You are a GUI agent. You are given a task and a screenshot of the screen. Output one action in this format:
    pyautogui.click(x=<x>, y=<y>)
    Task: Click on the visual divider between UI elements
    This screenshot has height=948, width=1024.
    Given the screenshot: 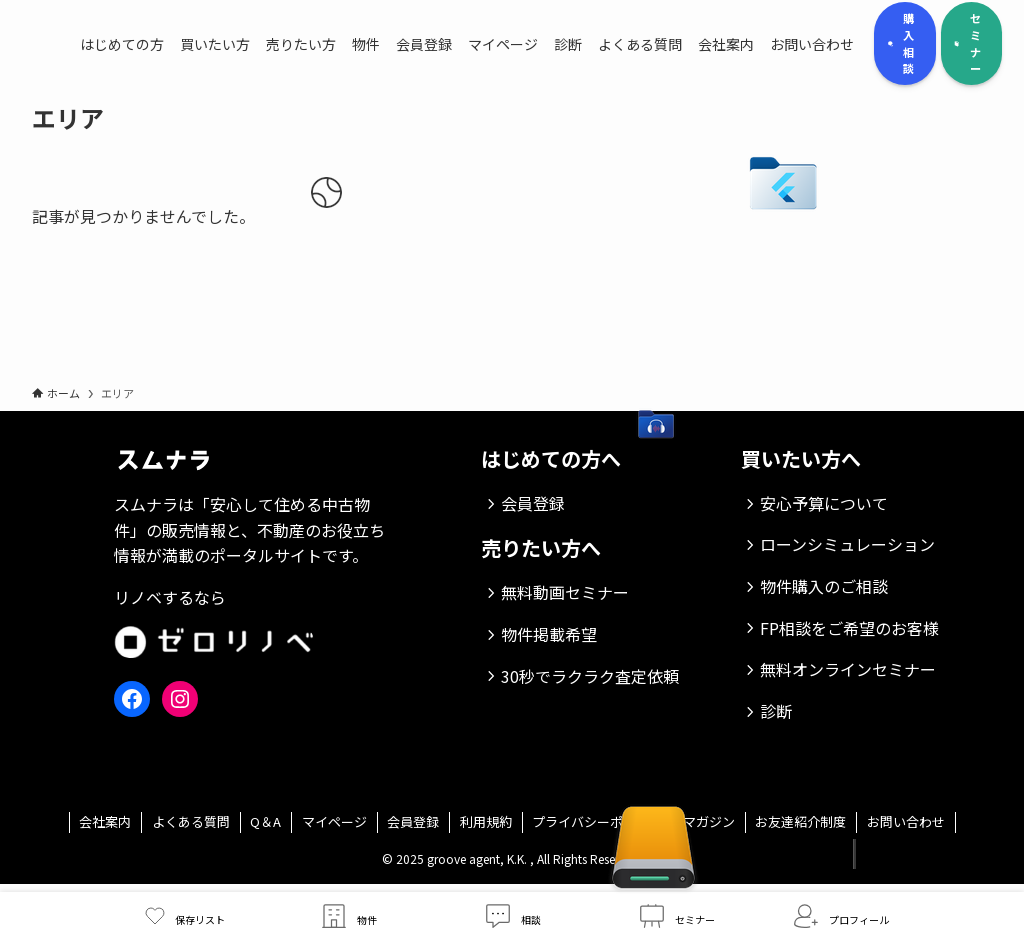 What is the action you would take?
    pyautogui.click(x=856, y=854)
    